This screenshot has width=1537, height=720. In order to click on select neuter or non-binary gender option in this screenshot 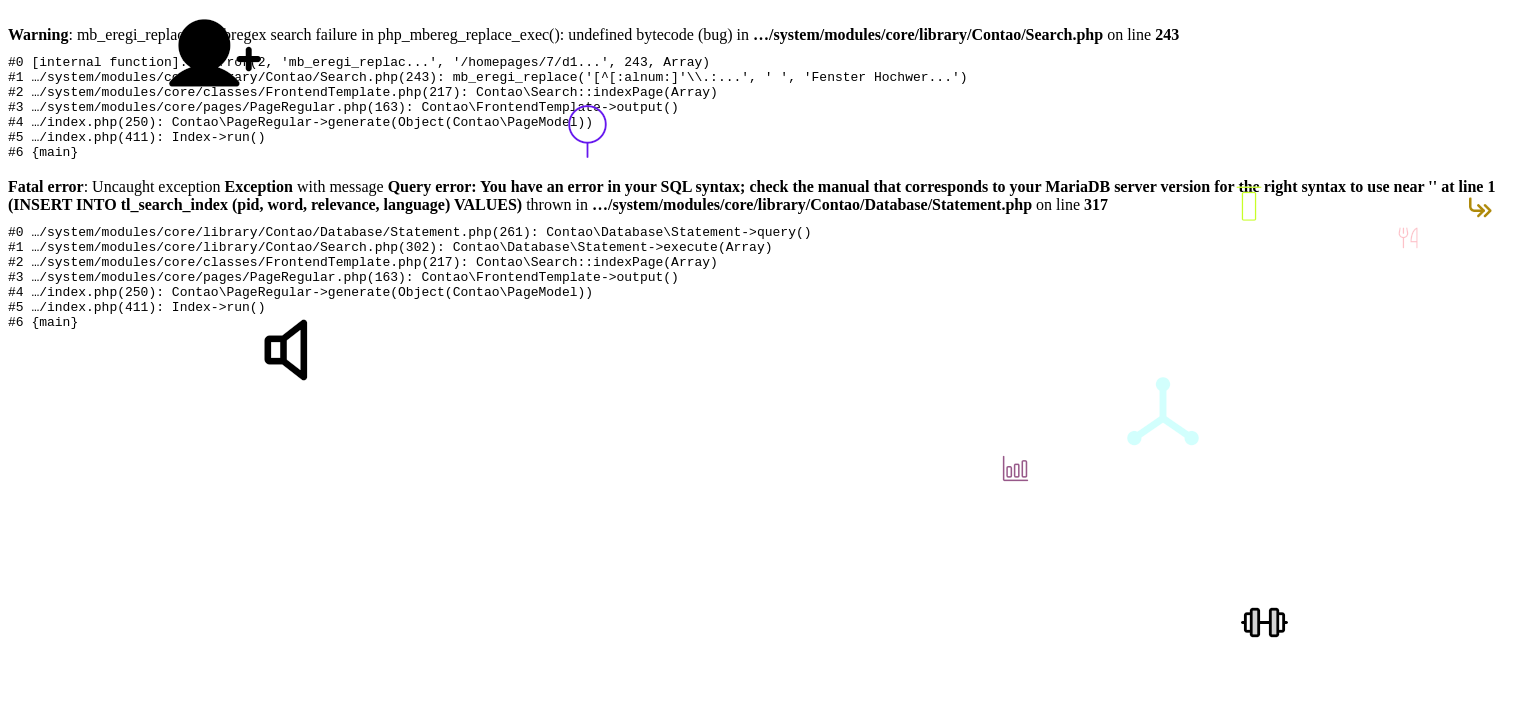, I will do `click(587, 130)`.